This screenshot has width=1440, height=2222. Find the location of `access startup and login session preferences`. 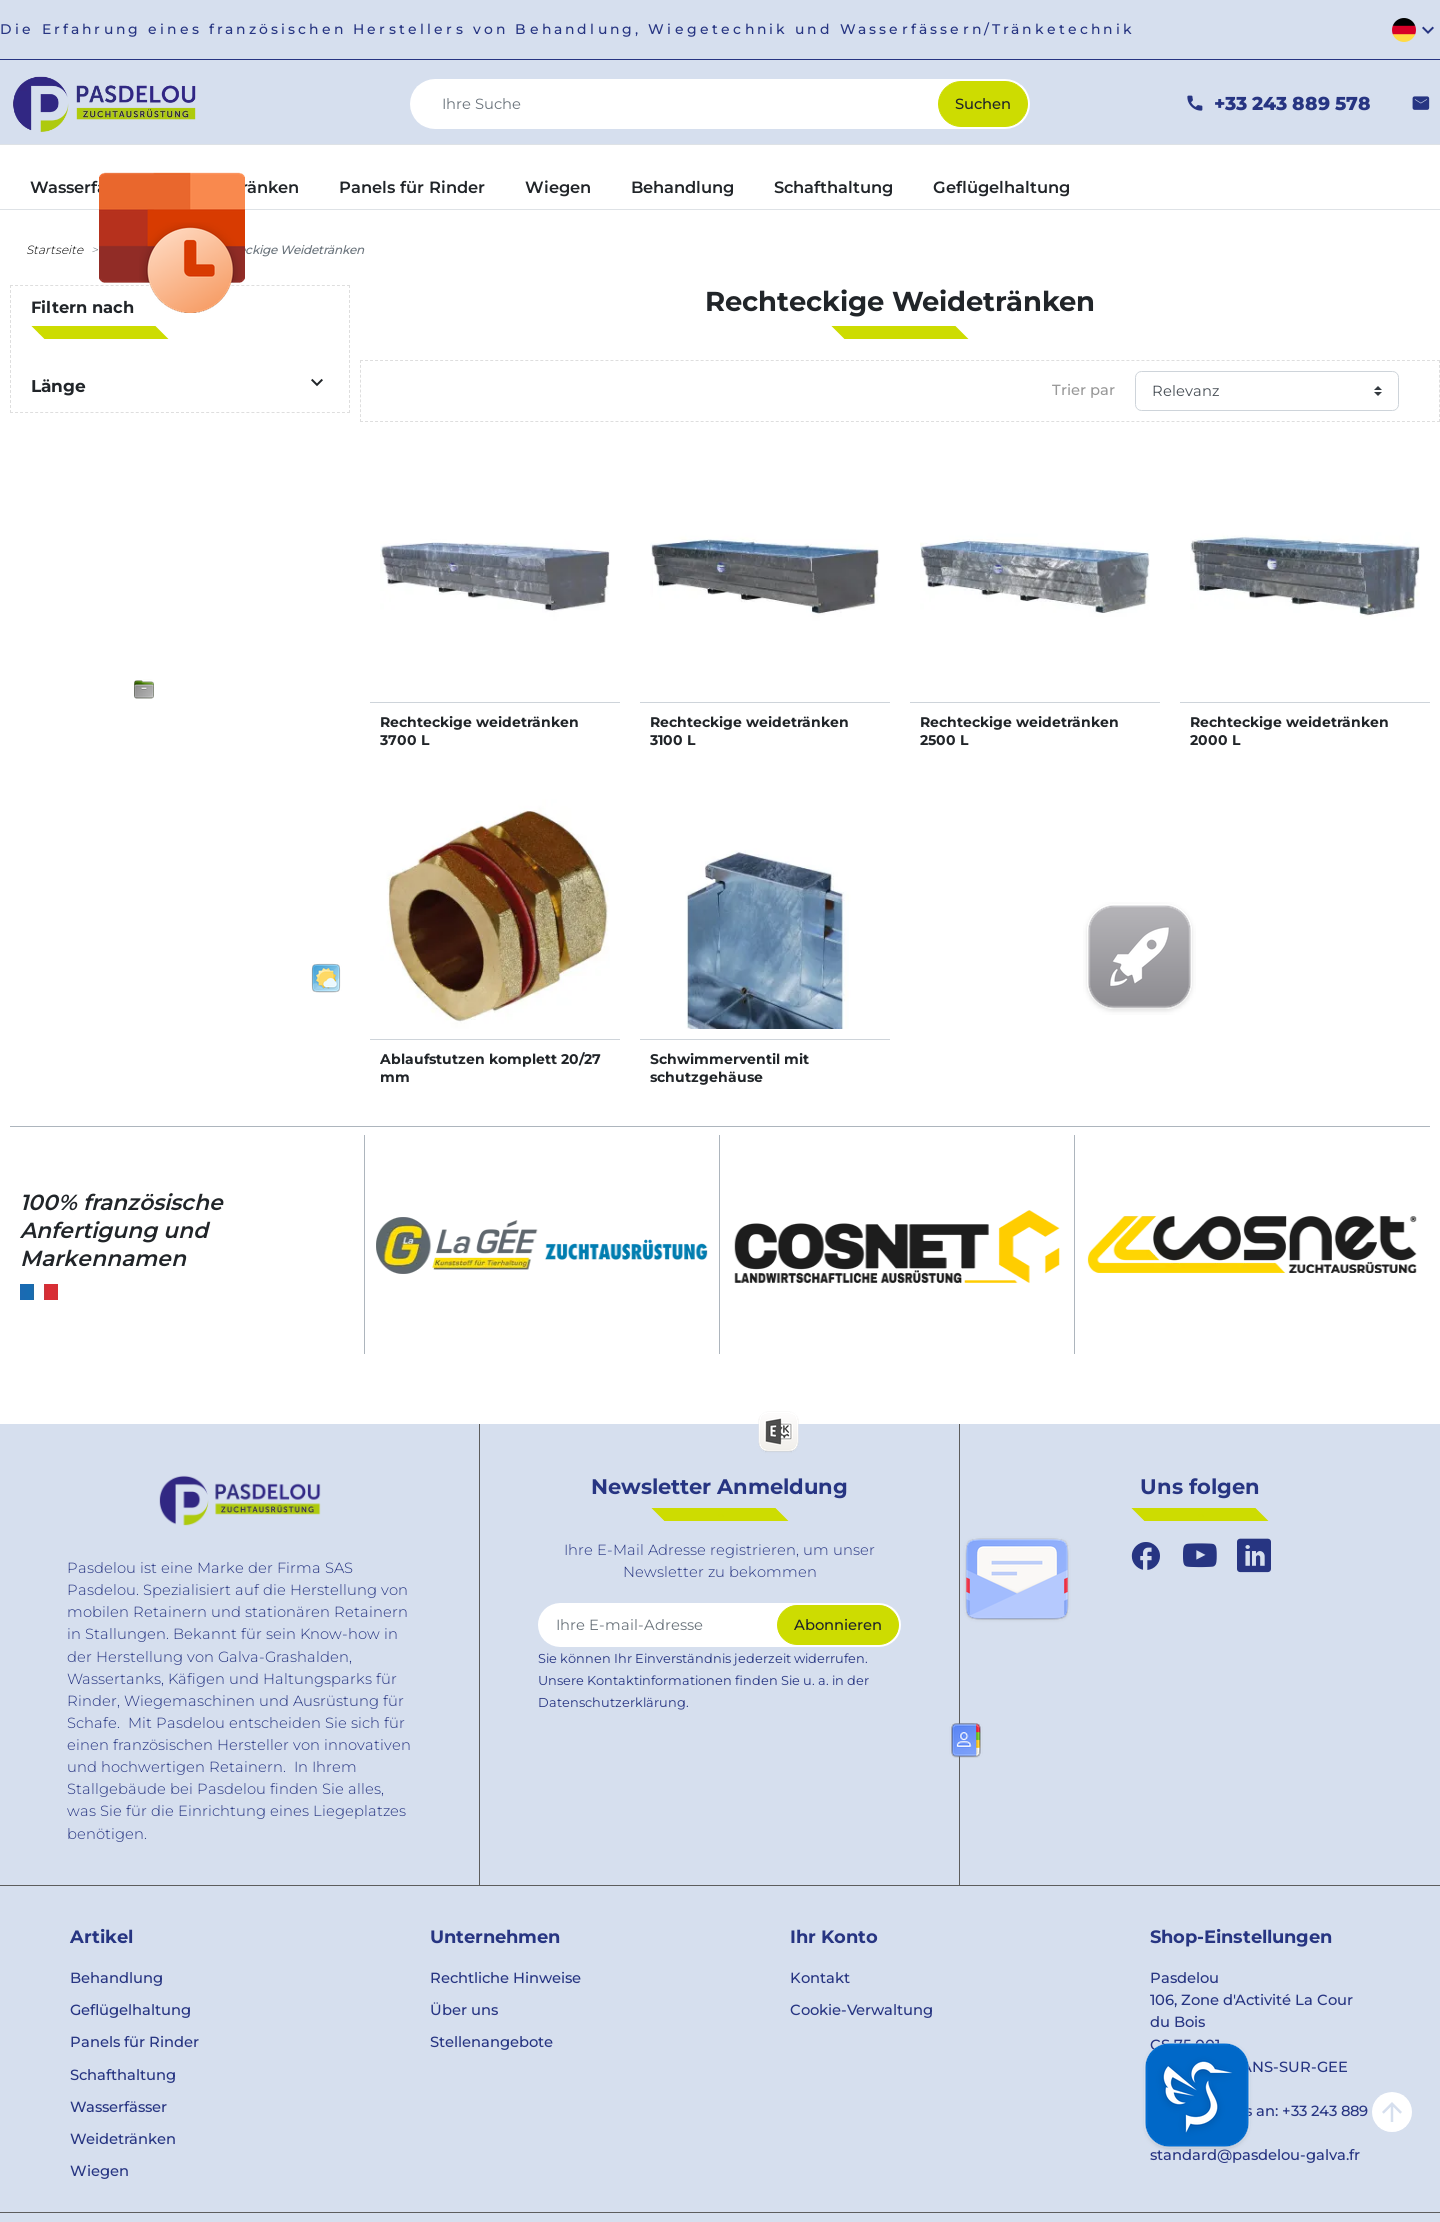

access startup and login session preferences is located at coordinates (1139, 958).